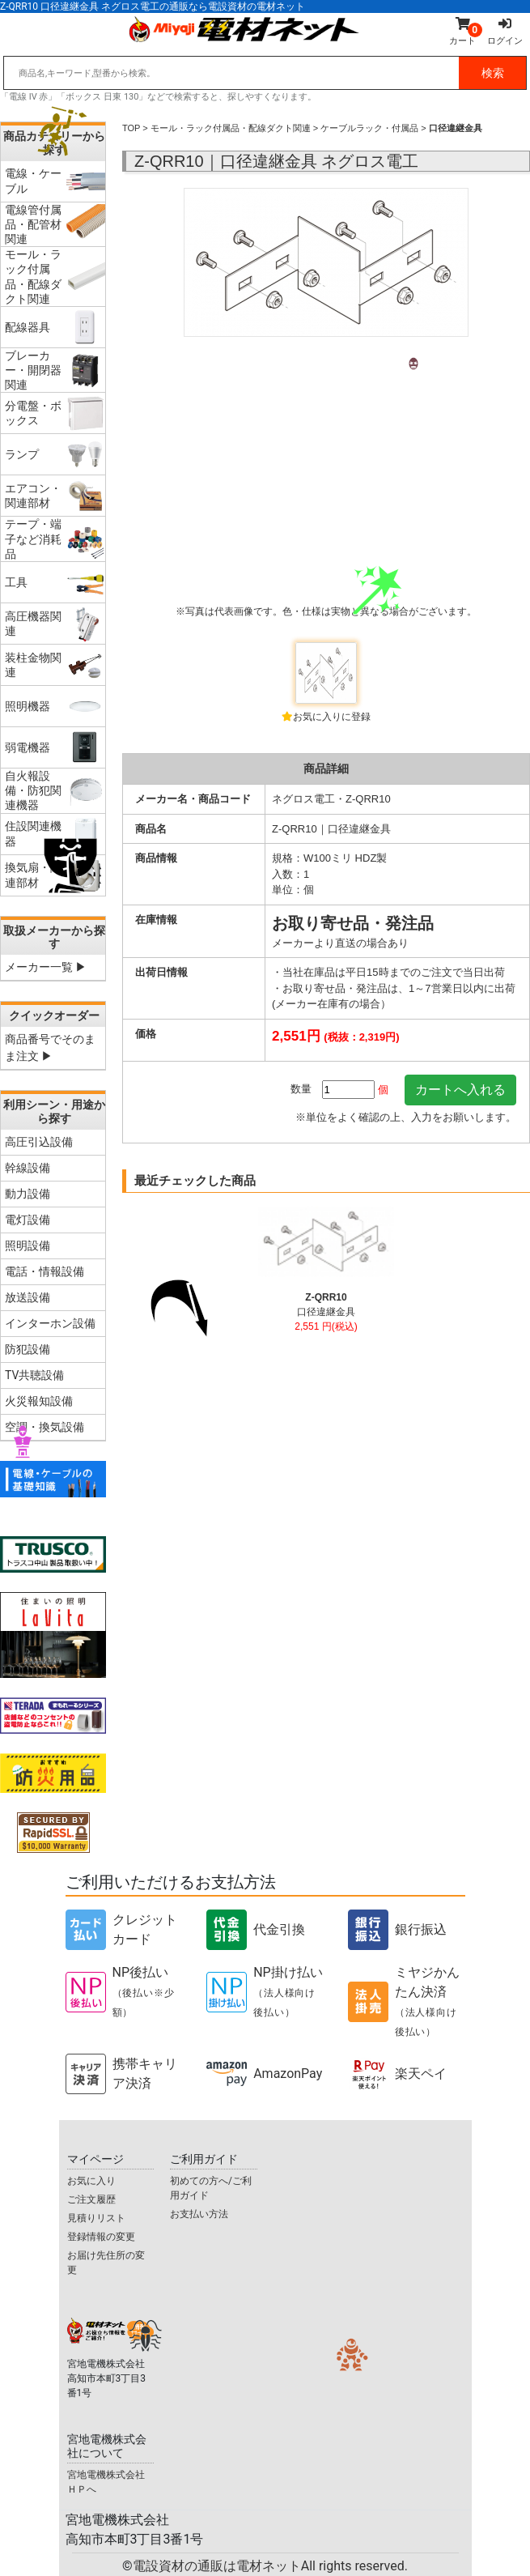  Describe the element at coordinates (413, 364) in the screenshot. I see `indicates an excited or amazed reaction` at that location.